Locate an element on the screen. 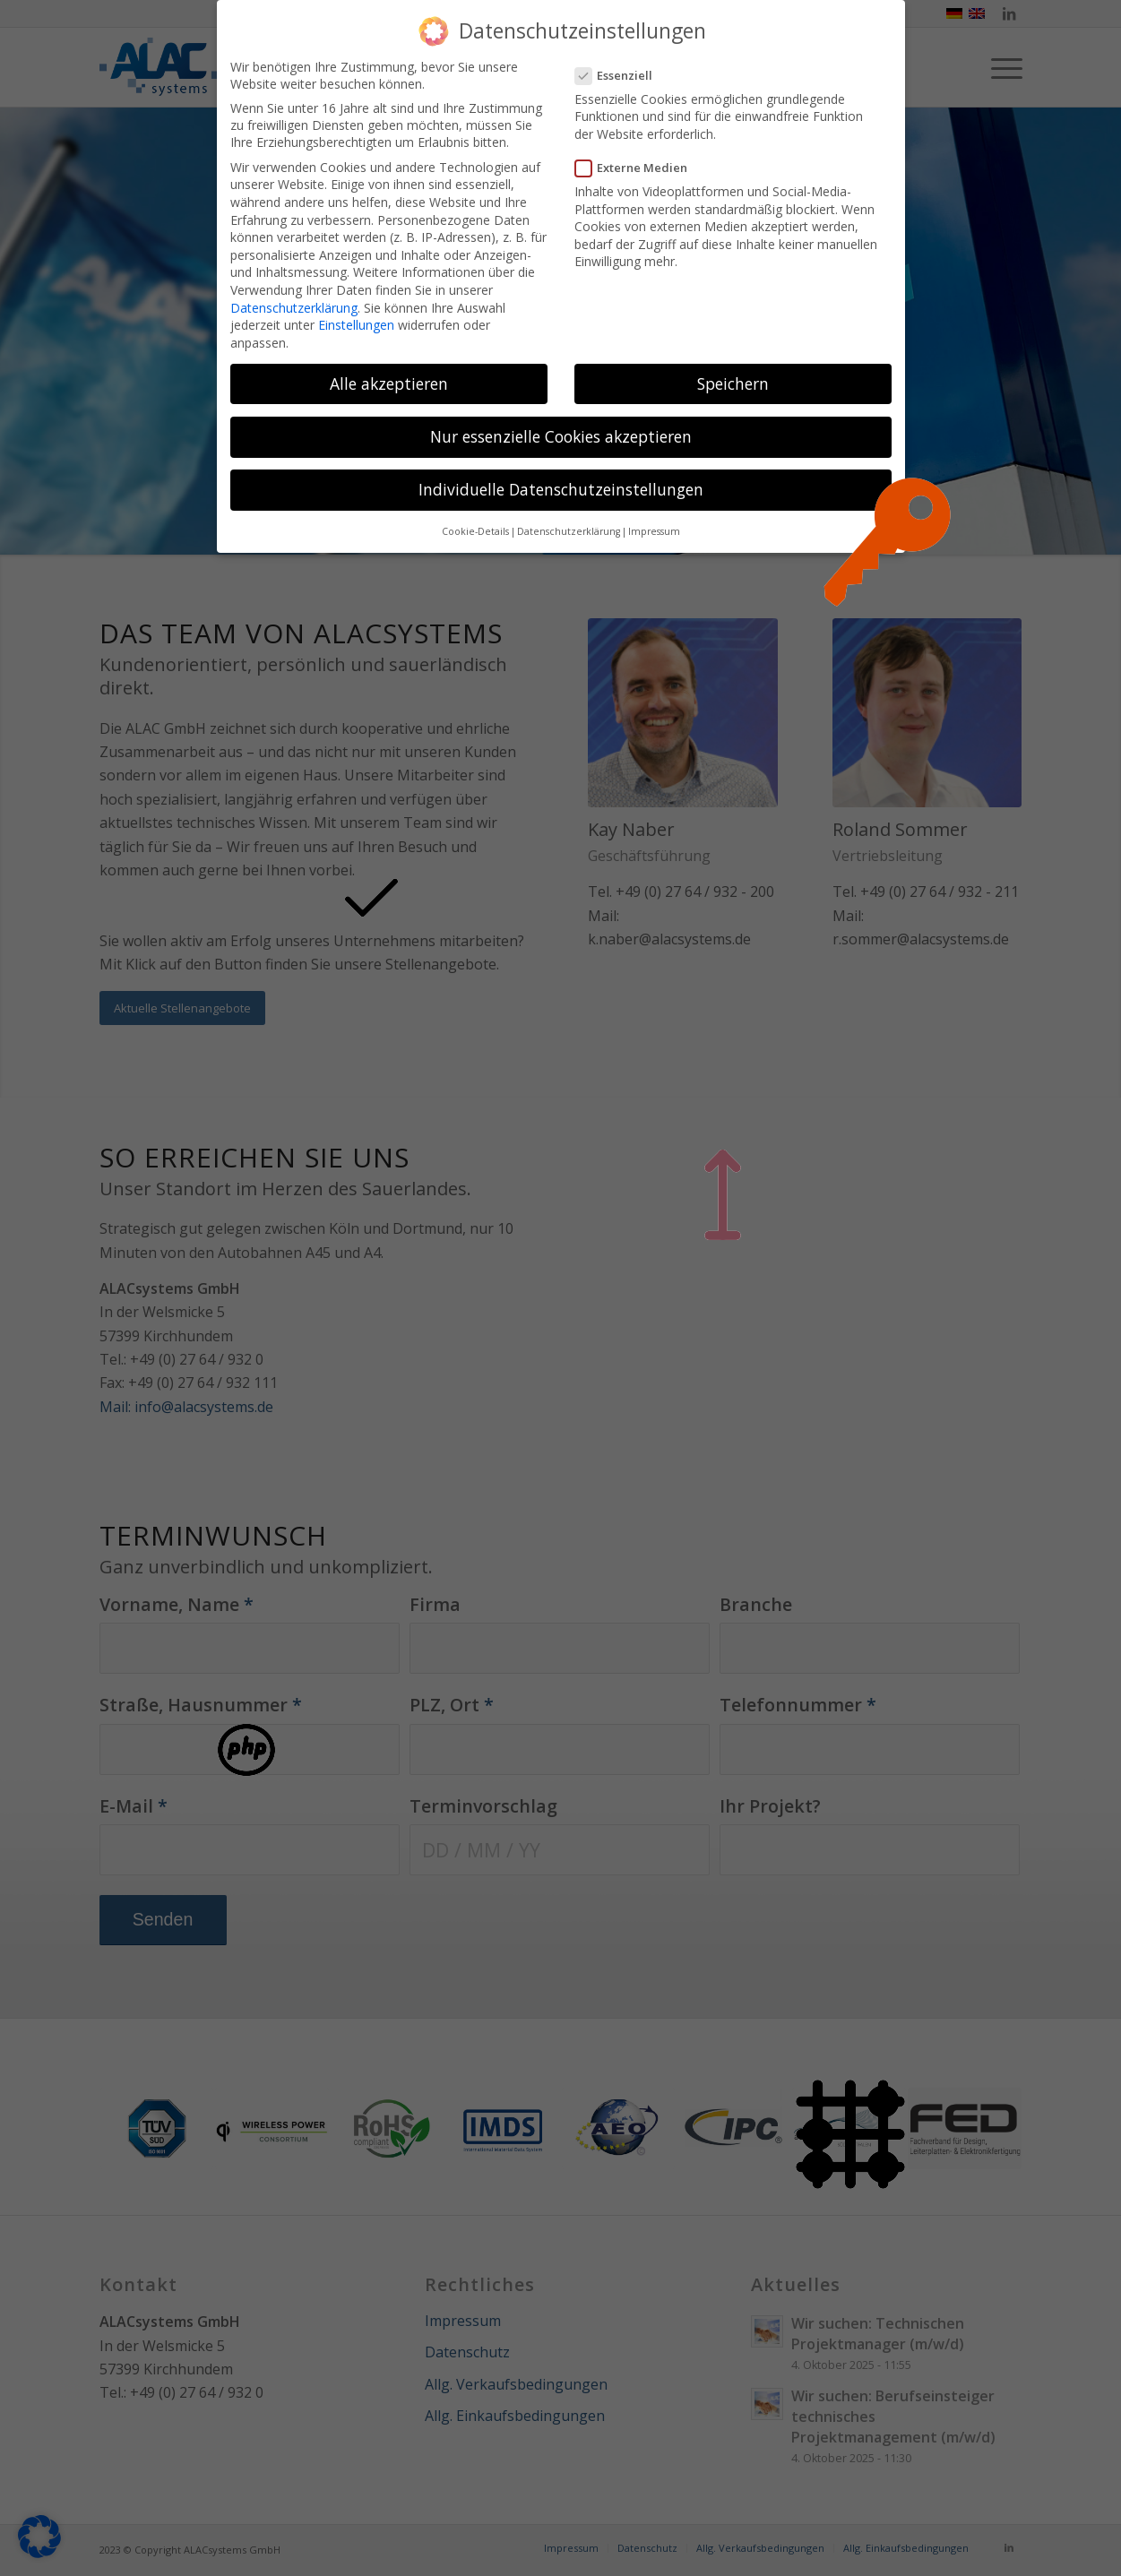 The width and height of the screenshot is (1121, 2576). access security or password settings is located at coordinates (886, 542).